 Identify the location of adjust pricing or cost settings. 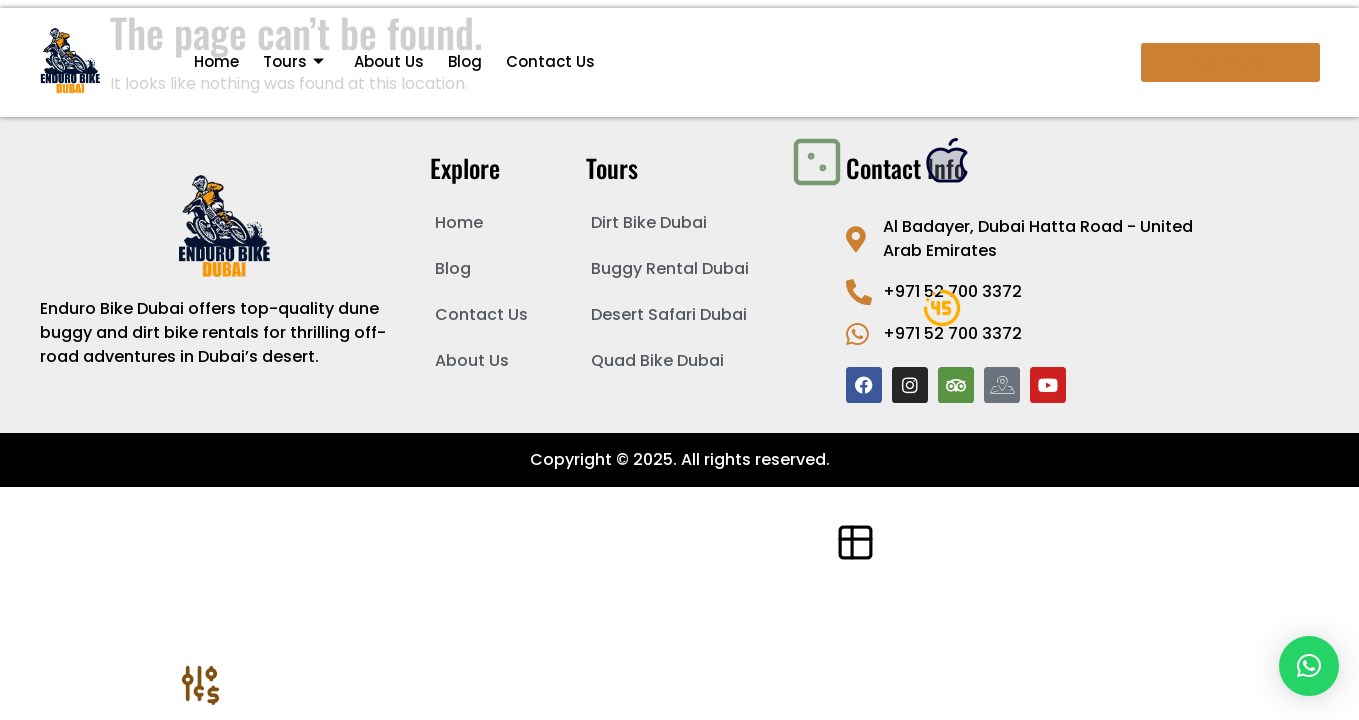
(199, 683).